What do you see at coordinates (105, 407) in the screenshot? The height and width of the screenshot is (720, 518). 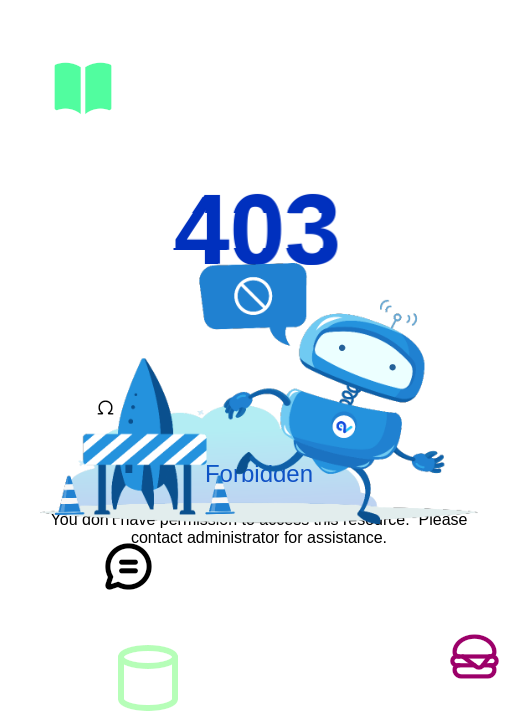 I see `represents the omega symbol in mathematical or scientific contexts` at bounding box center [105, 407].